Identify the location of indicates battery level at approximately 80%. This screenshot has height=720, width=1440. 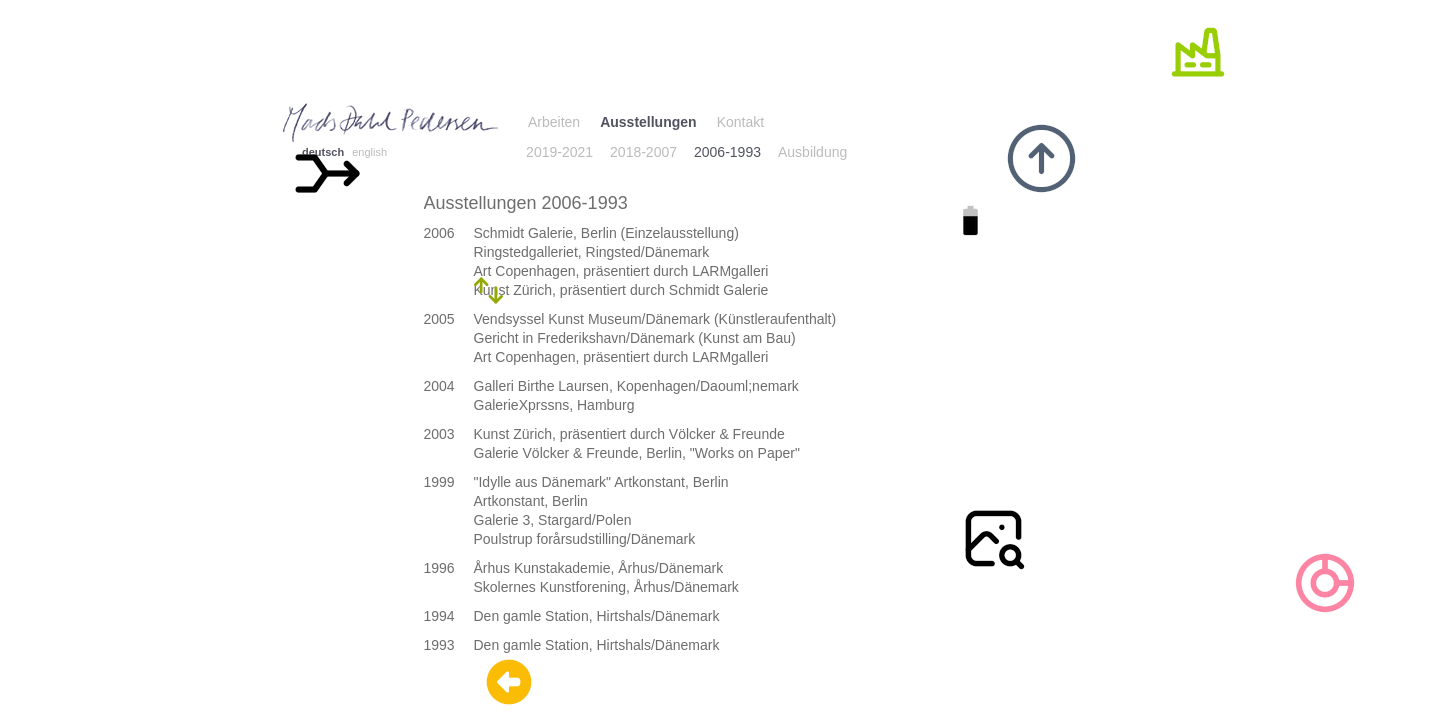
(970, 220).